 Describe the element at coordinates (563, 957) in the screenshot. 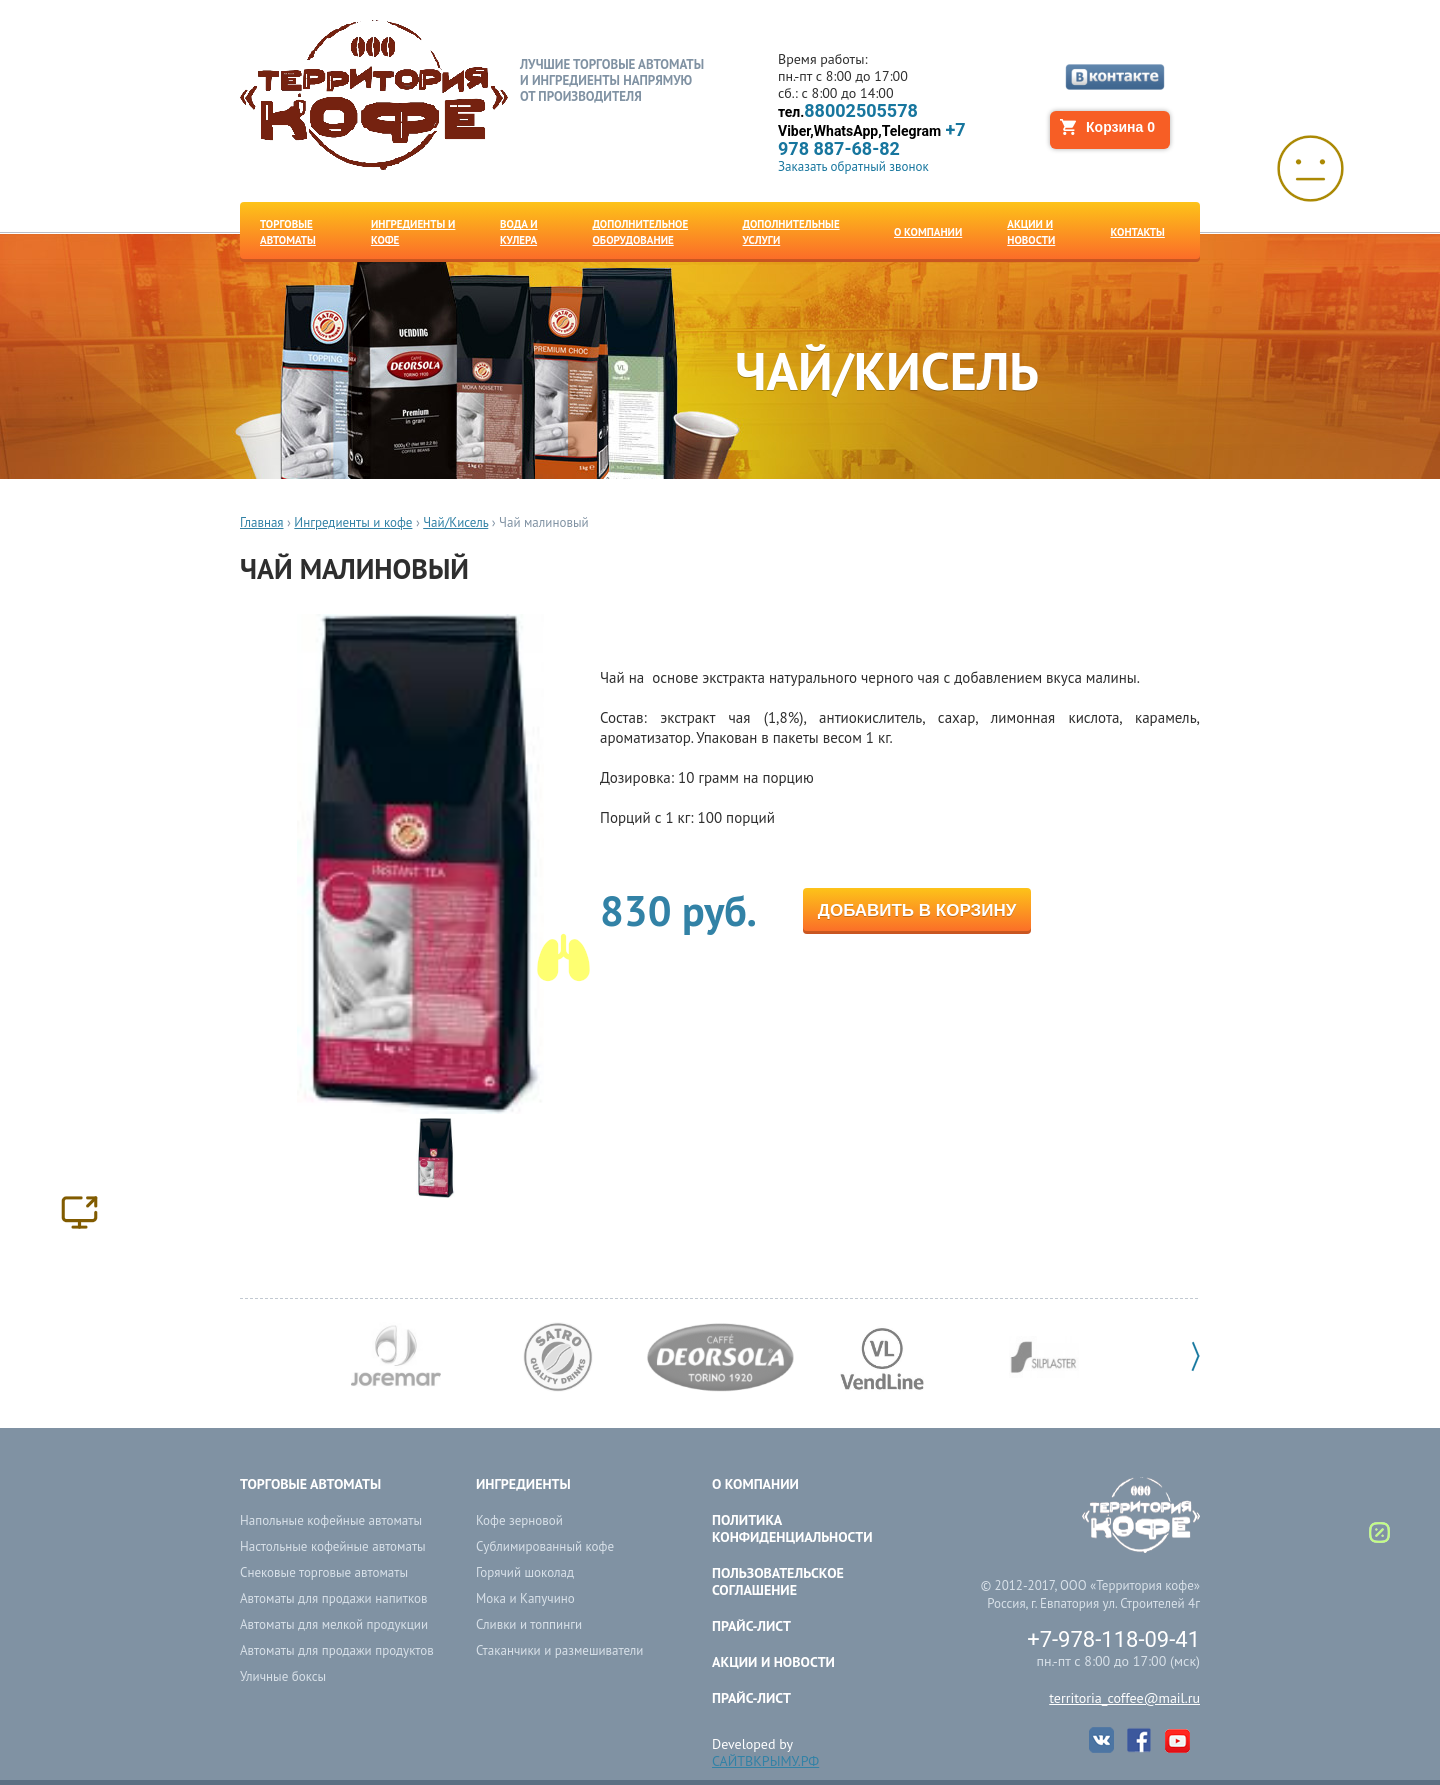

I see `access respiratory health information` at that location.